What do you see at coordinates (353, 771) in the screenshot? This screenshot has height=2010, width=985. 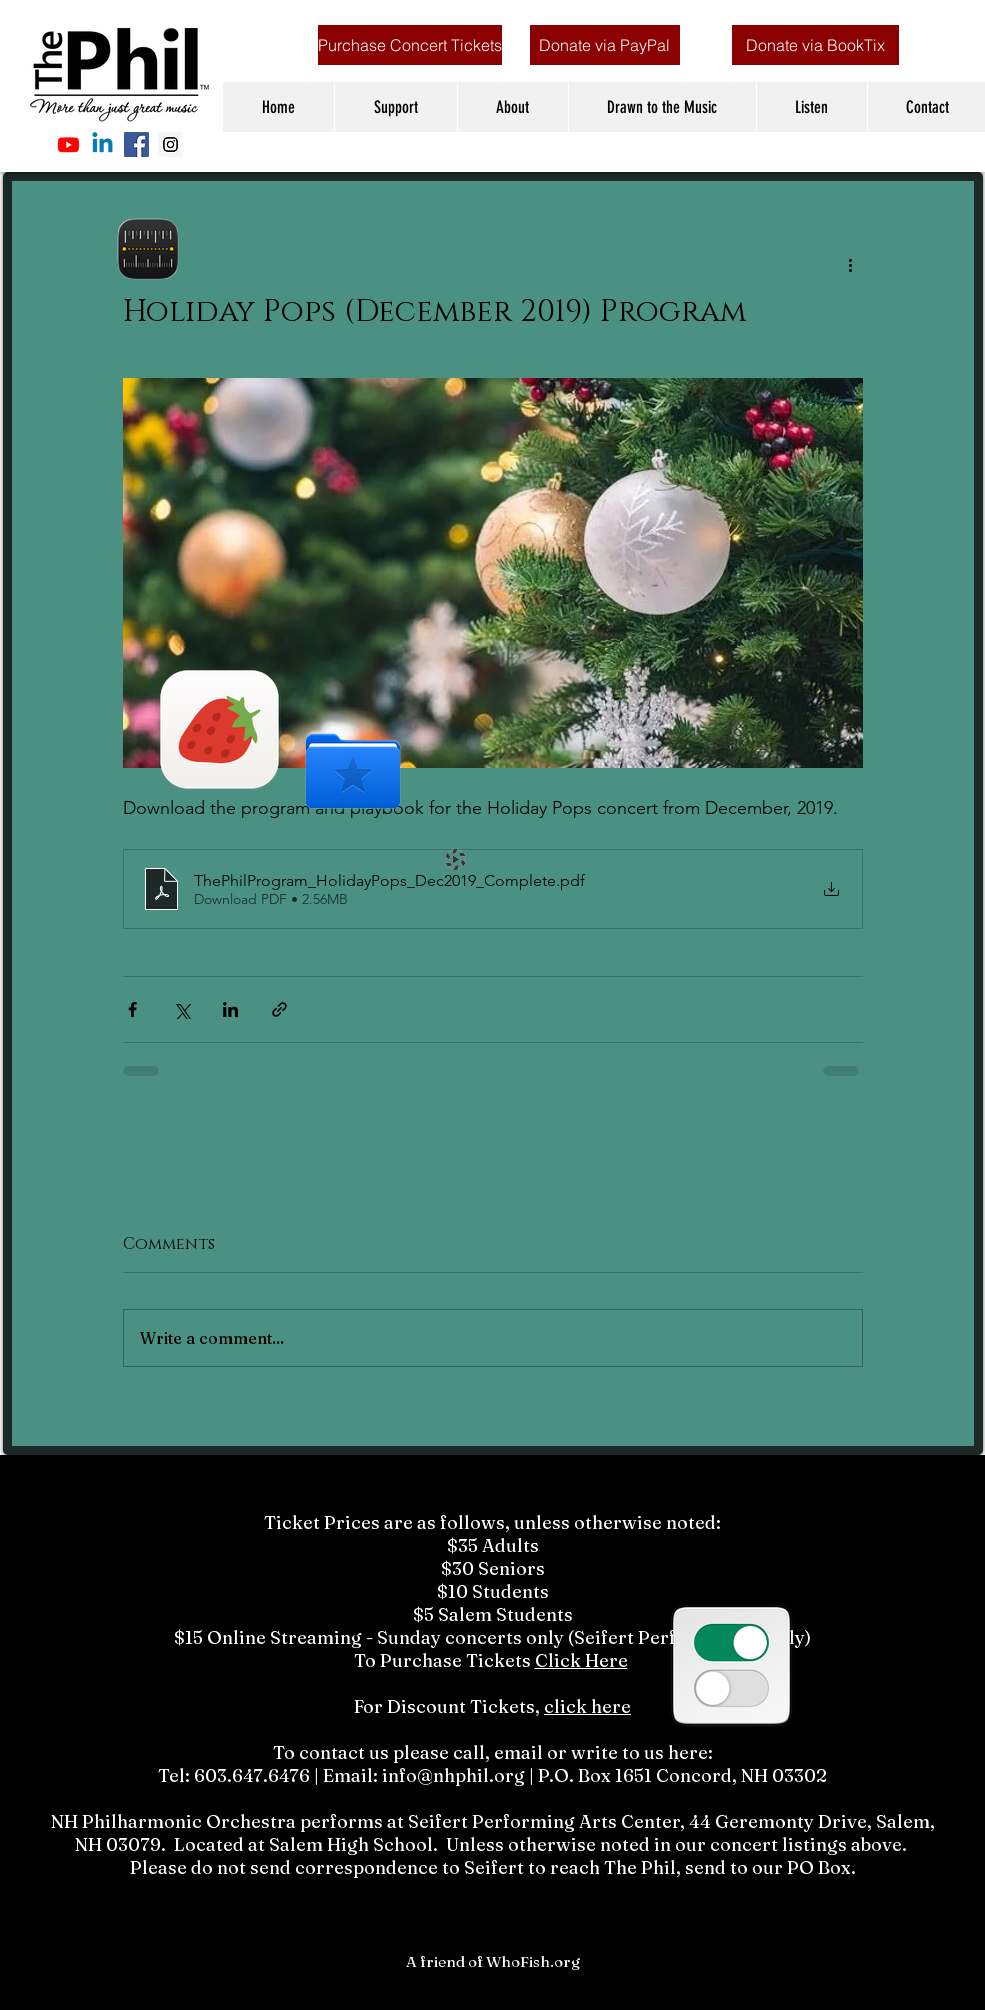 I see `access bookmarked or favorite files` at bounding box center [353, 771].